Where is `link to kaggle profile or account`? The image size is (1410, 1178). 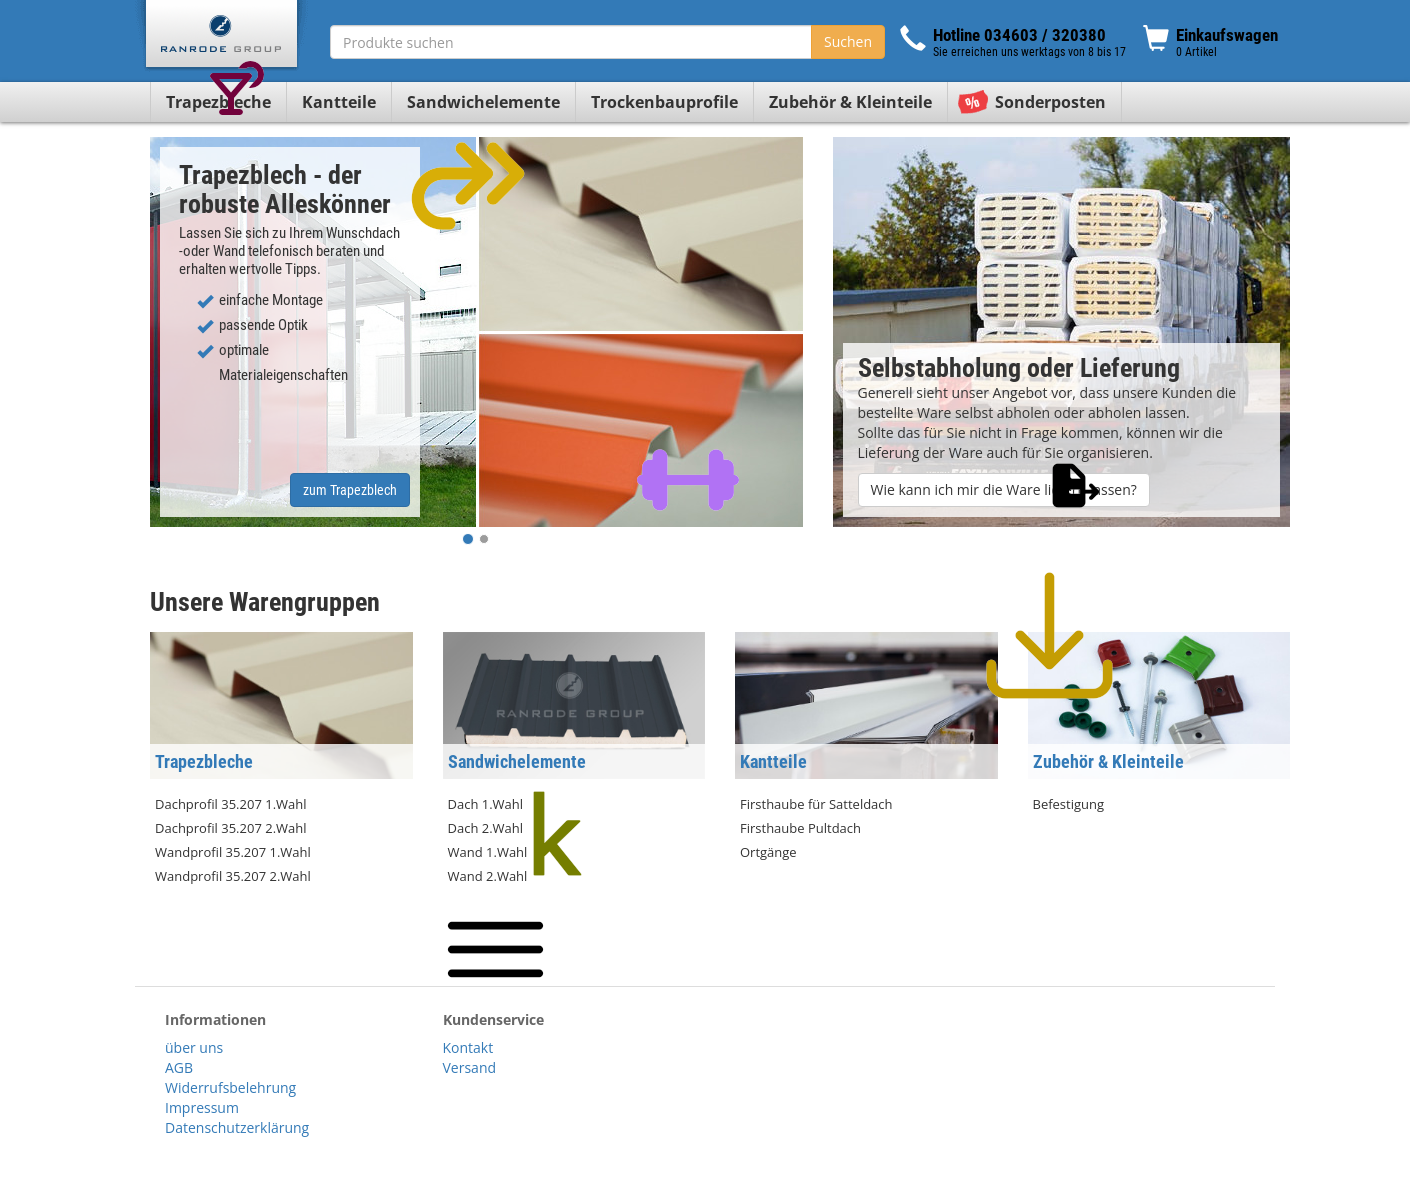
link to kaggle profile or account is located at coordinates (557, 833).